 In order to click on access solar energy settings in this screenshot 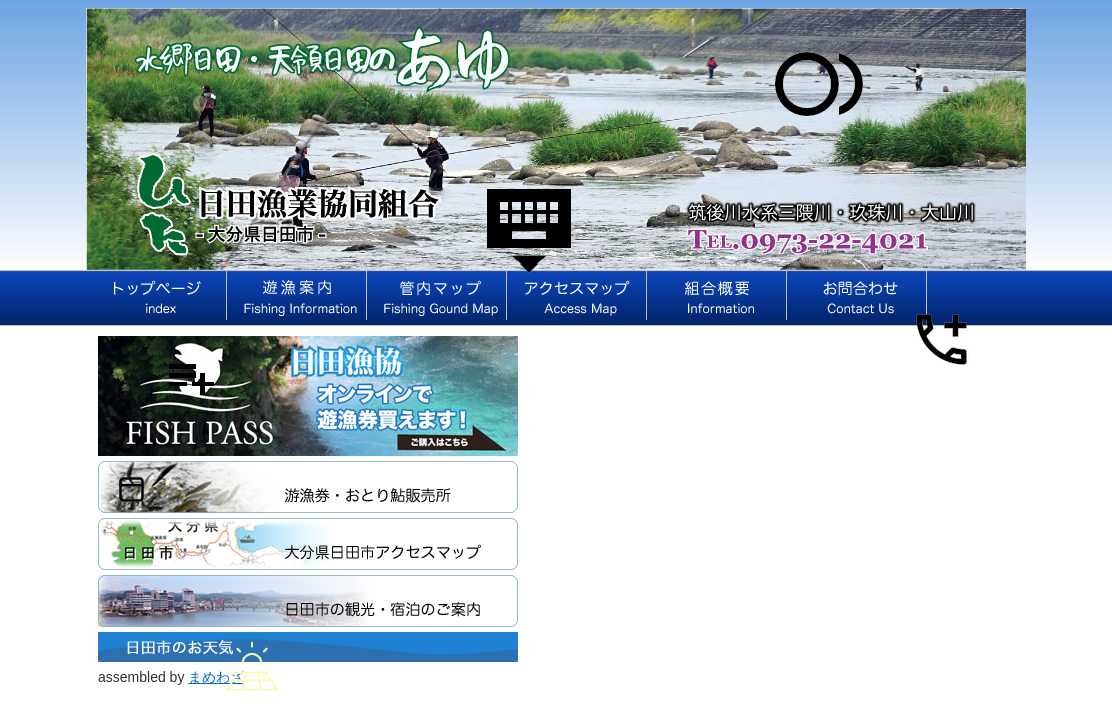, I will do `click(252, 669)`.